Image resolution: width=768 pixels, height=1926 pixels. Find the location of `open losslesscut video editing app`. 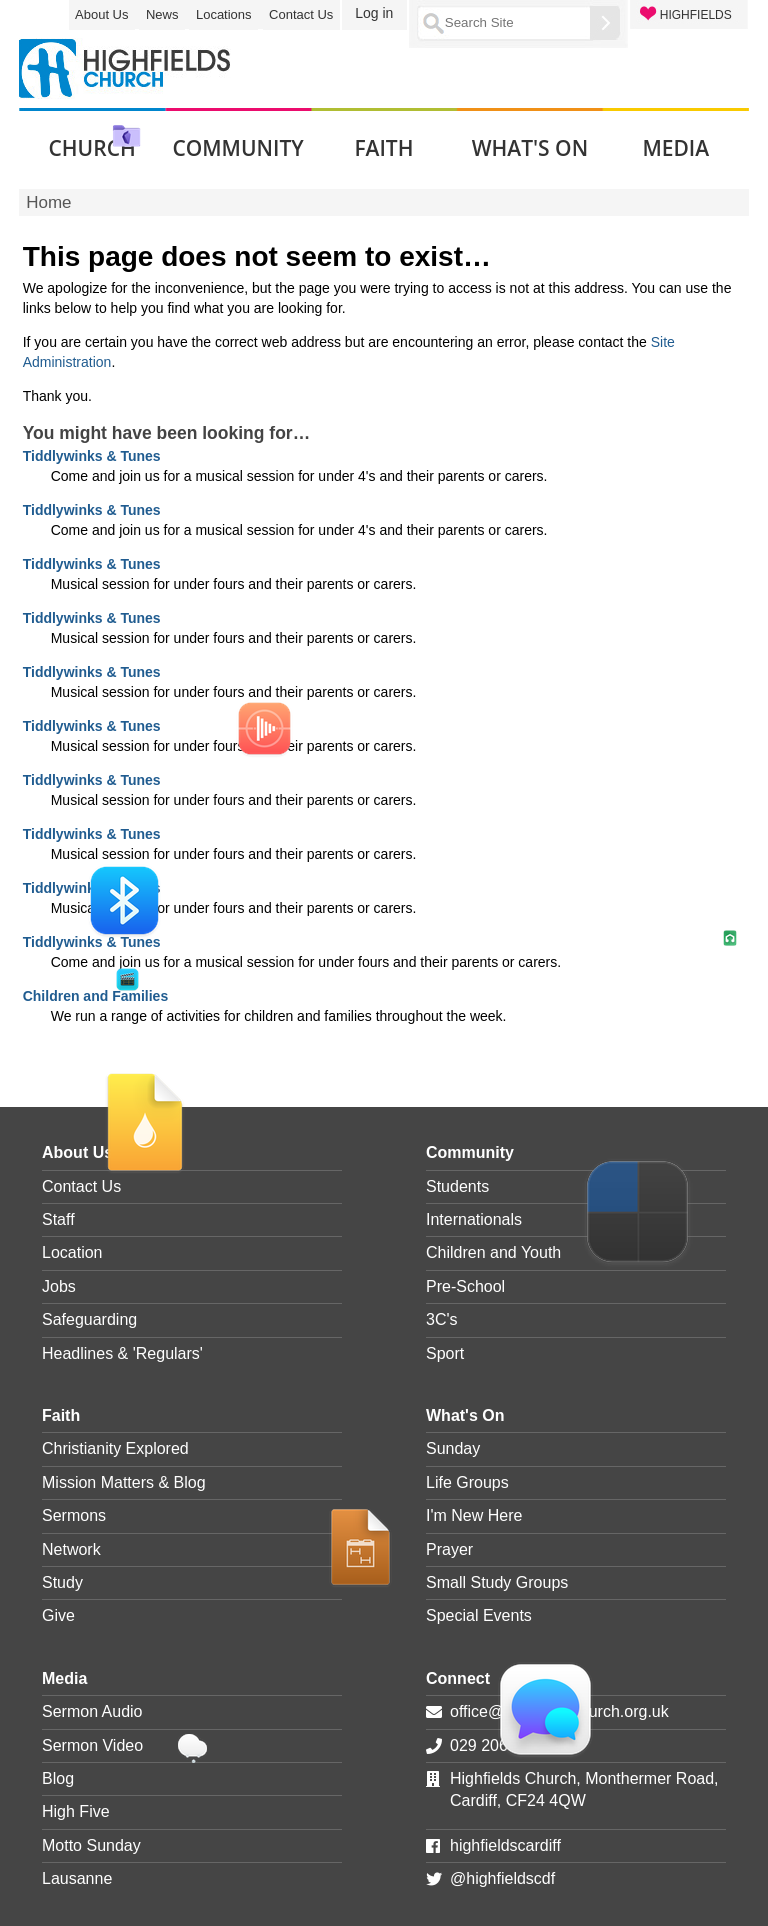

open losslesscut video editing app is located at coordinates (127, 979).